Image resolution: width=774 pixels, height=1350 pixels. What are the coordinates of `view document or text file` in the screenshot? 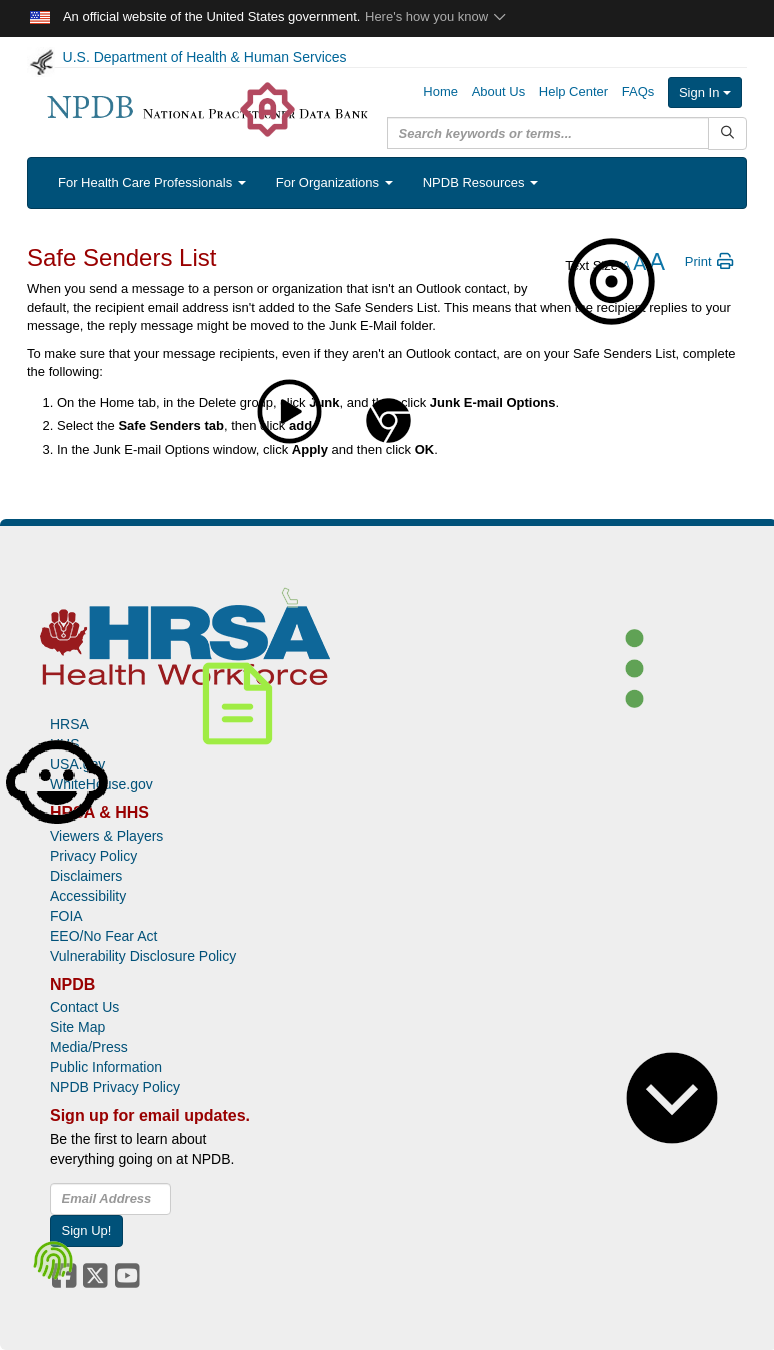 It's located at (237, 703).